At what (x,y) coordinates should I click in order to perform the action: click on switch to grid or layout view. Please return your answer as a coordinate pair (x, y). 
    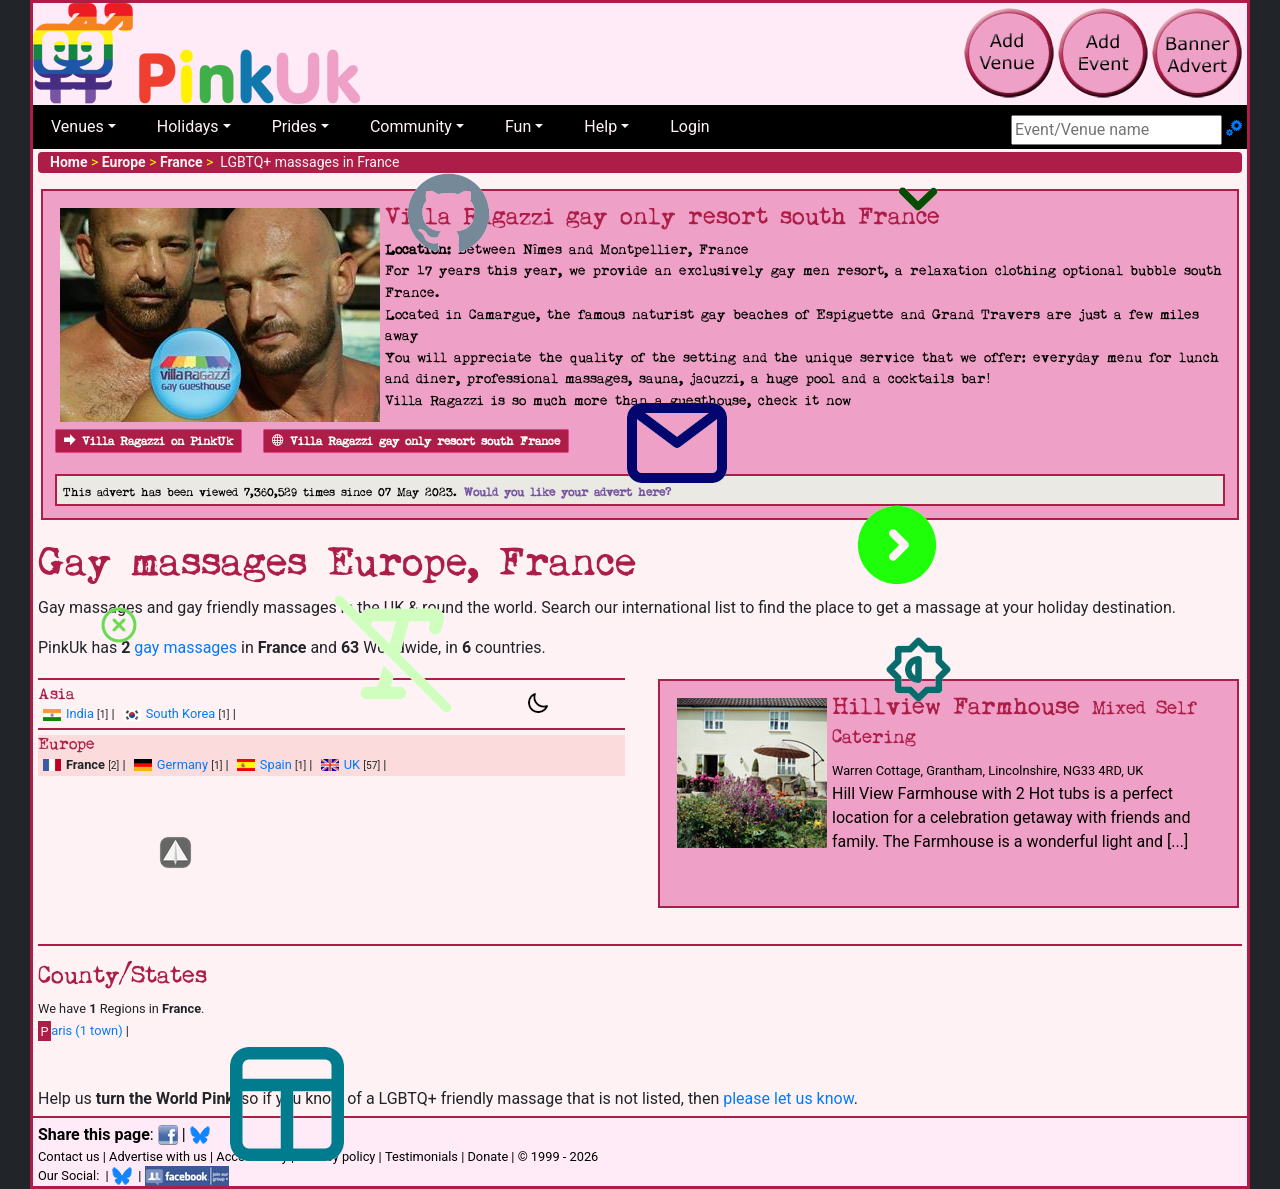
    Looking at the image, I should click on (287, 1104).